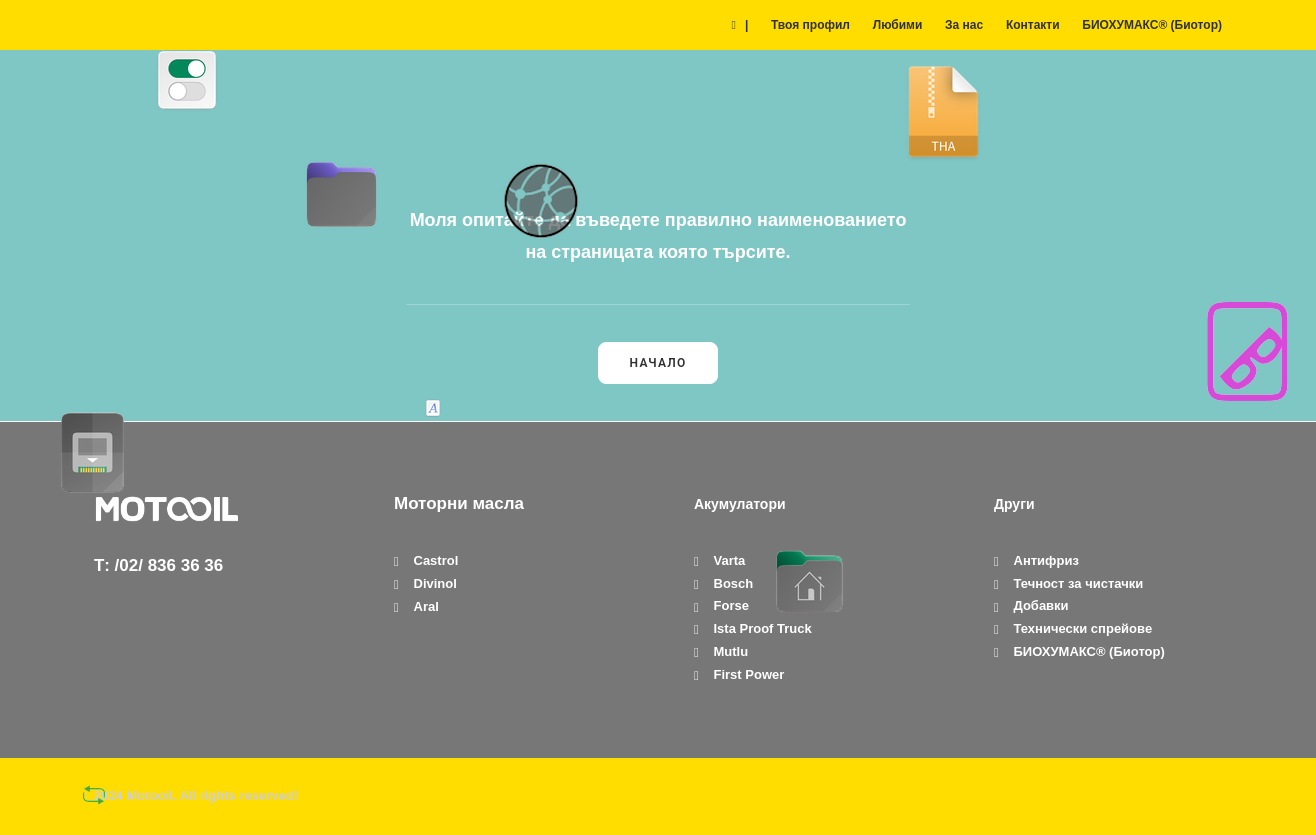 Image resolution: width=1316 pixels, height=835 pixels. I want to click on a ROM file or cartridge game data, so click(92, 452).